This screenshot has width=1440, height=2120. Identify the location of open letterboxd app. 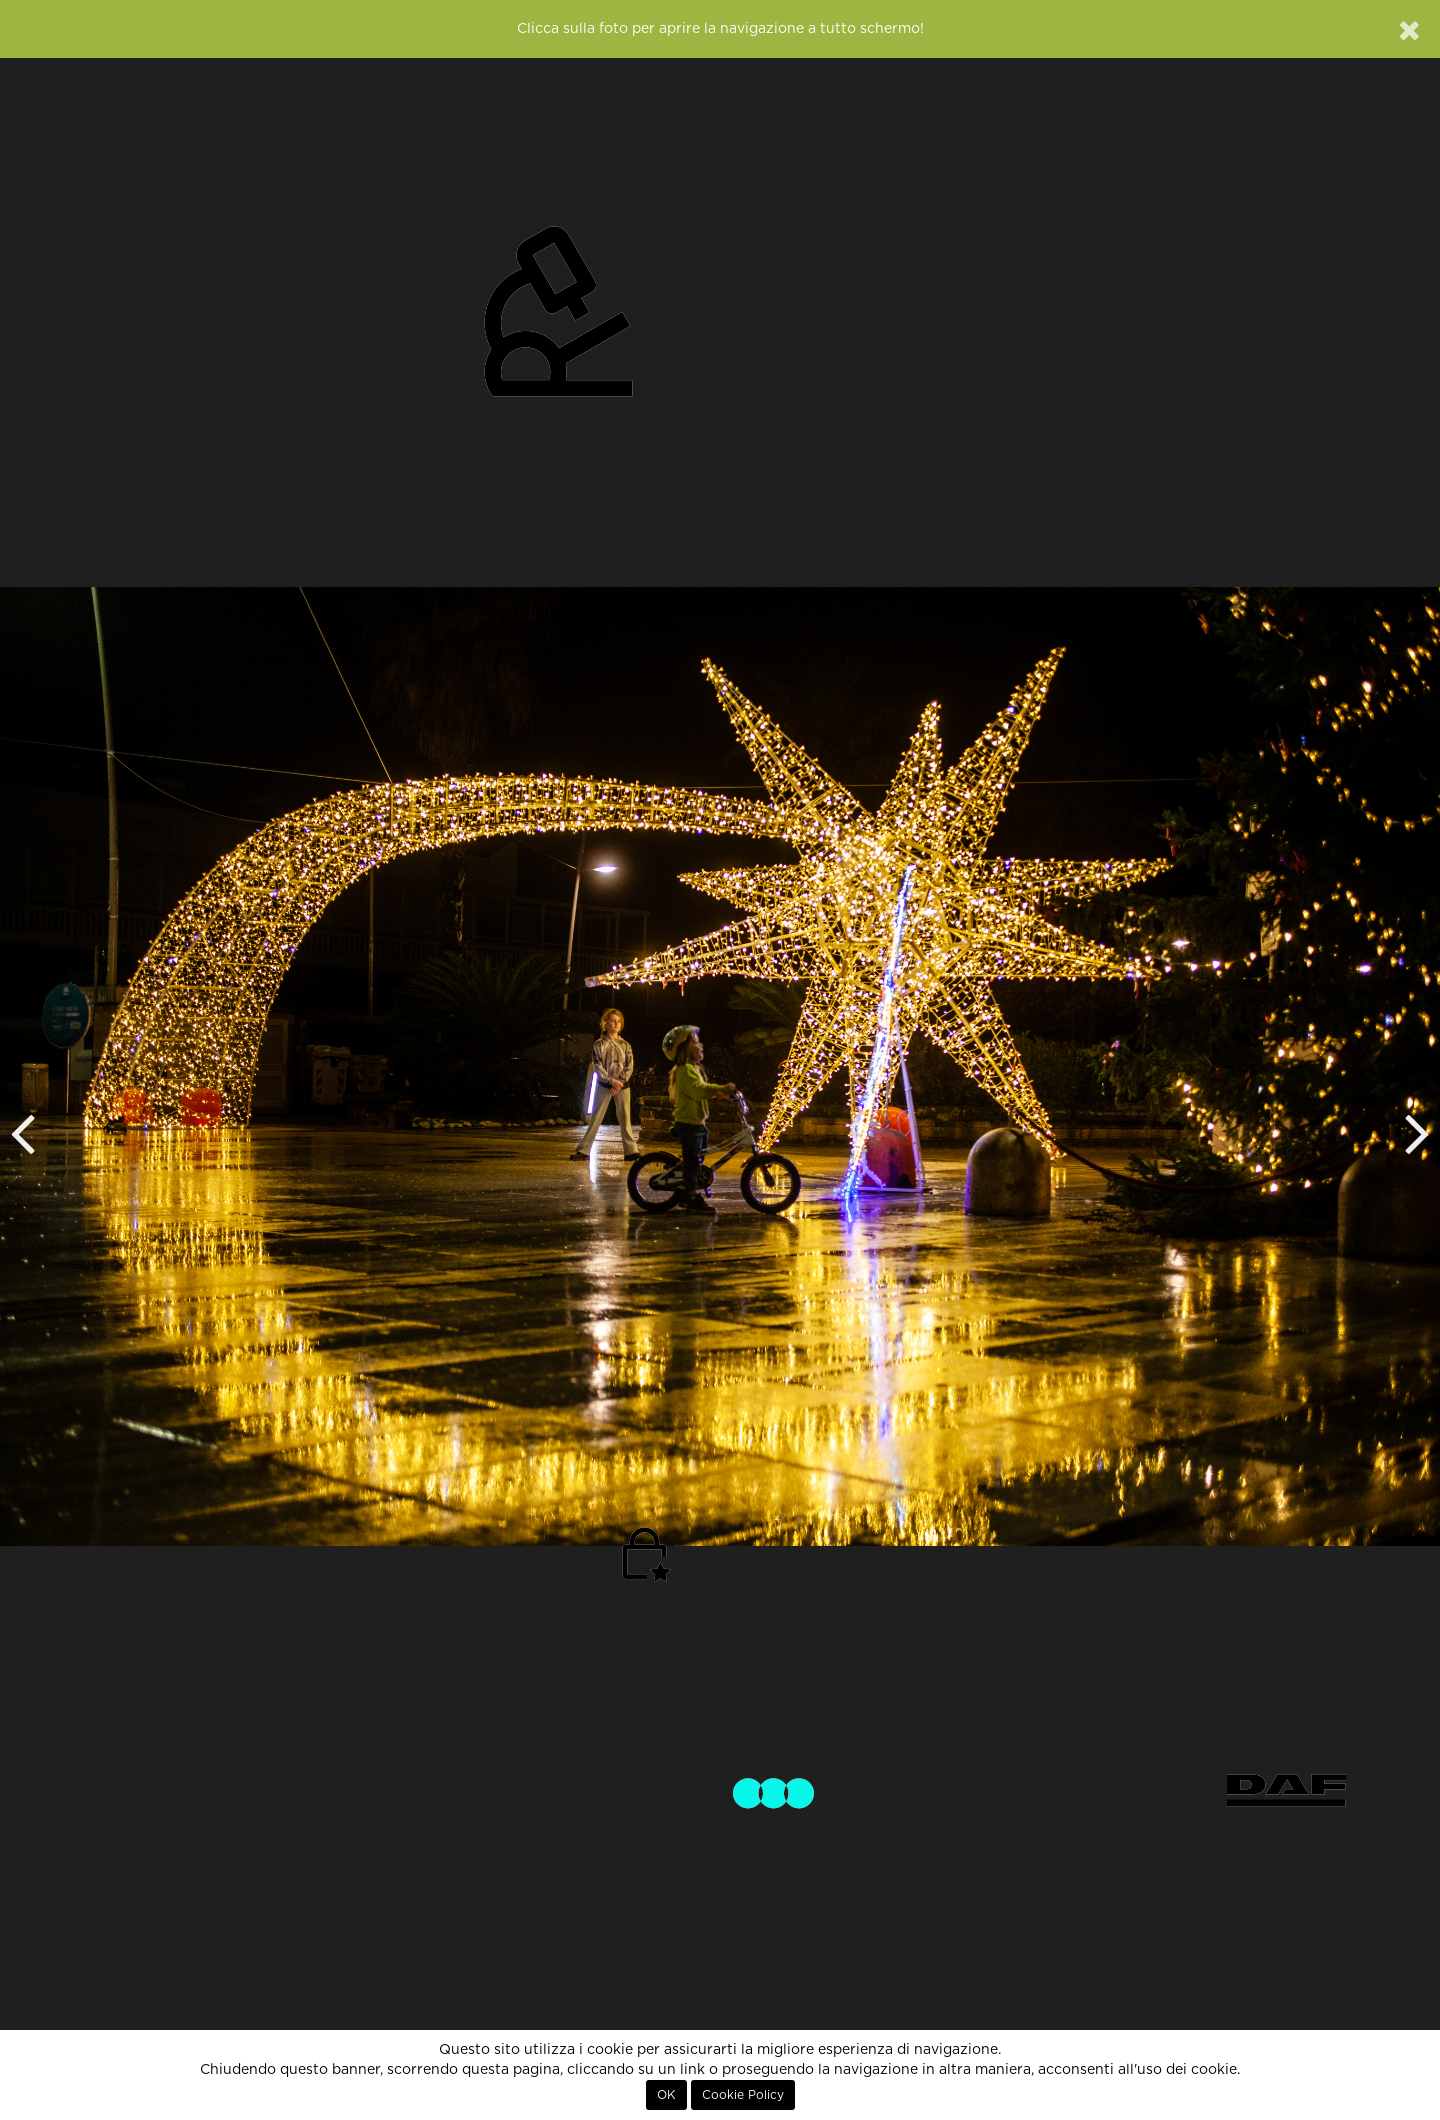
(773, 1794).